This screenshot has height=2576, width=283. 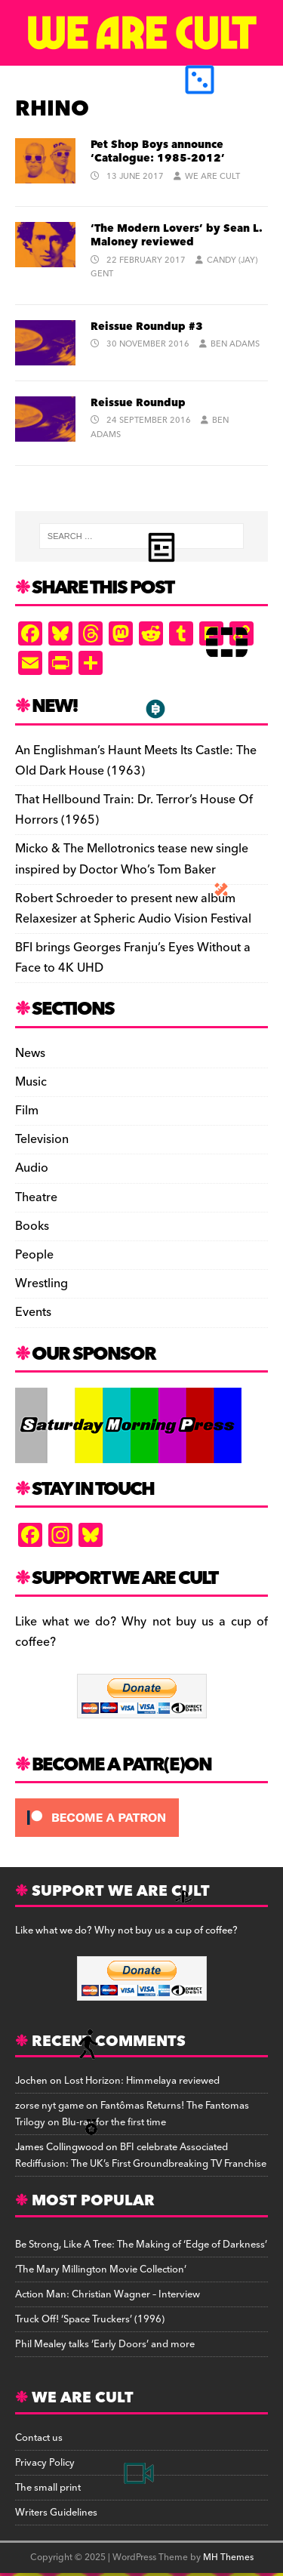 What do you see at coordinates (139, 2473) in the screenshot?
I see `turn on camera for video call` at bounding box center [139, 2473].